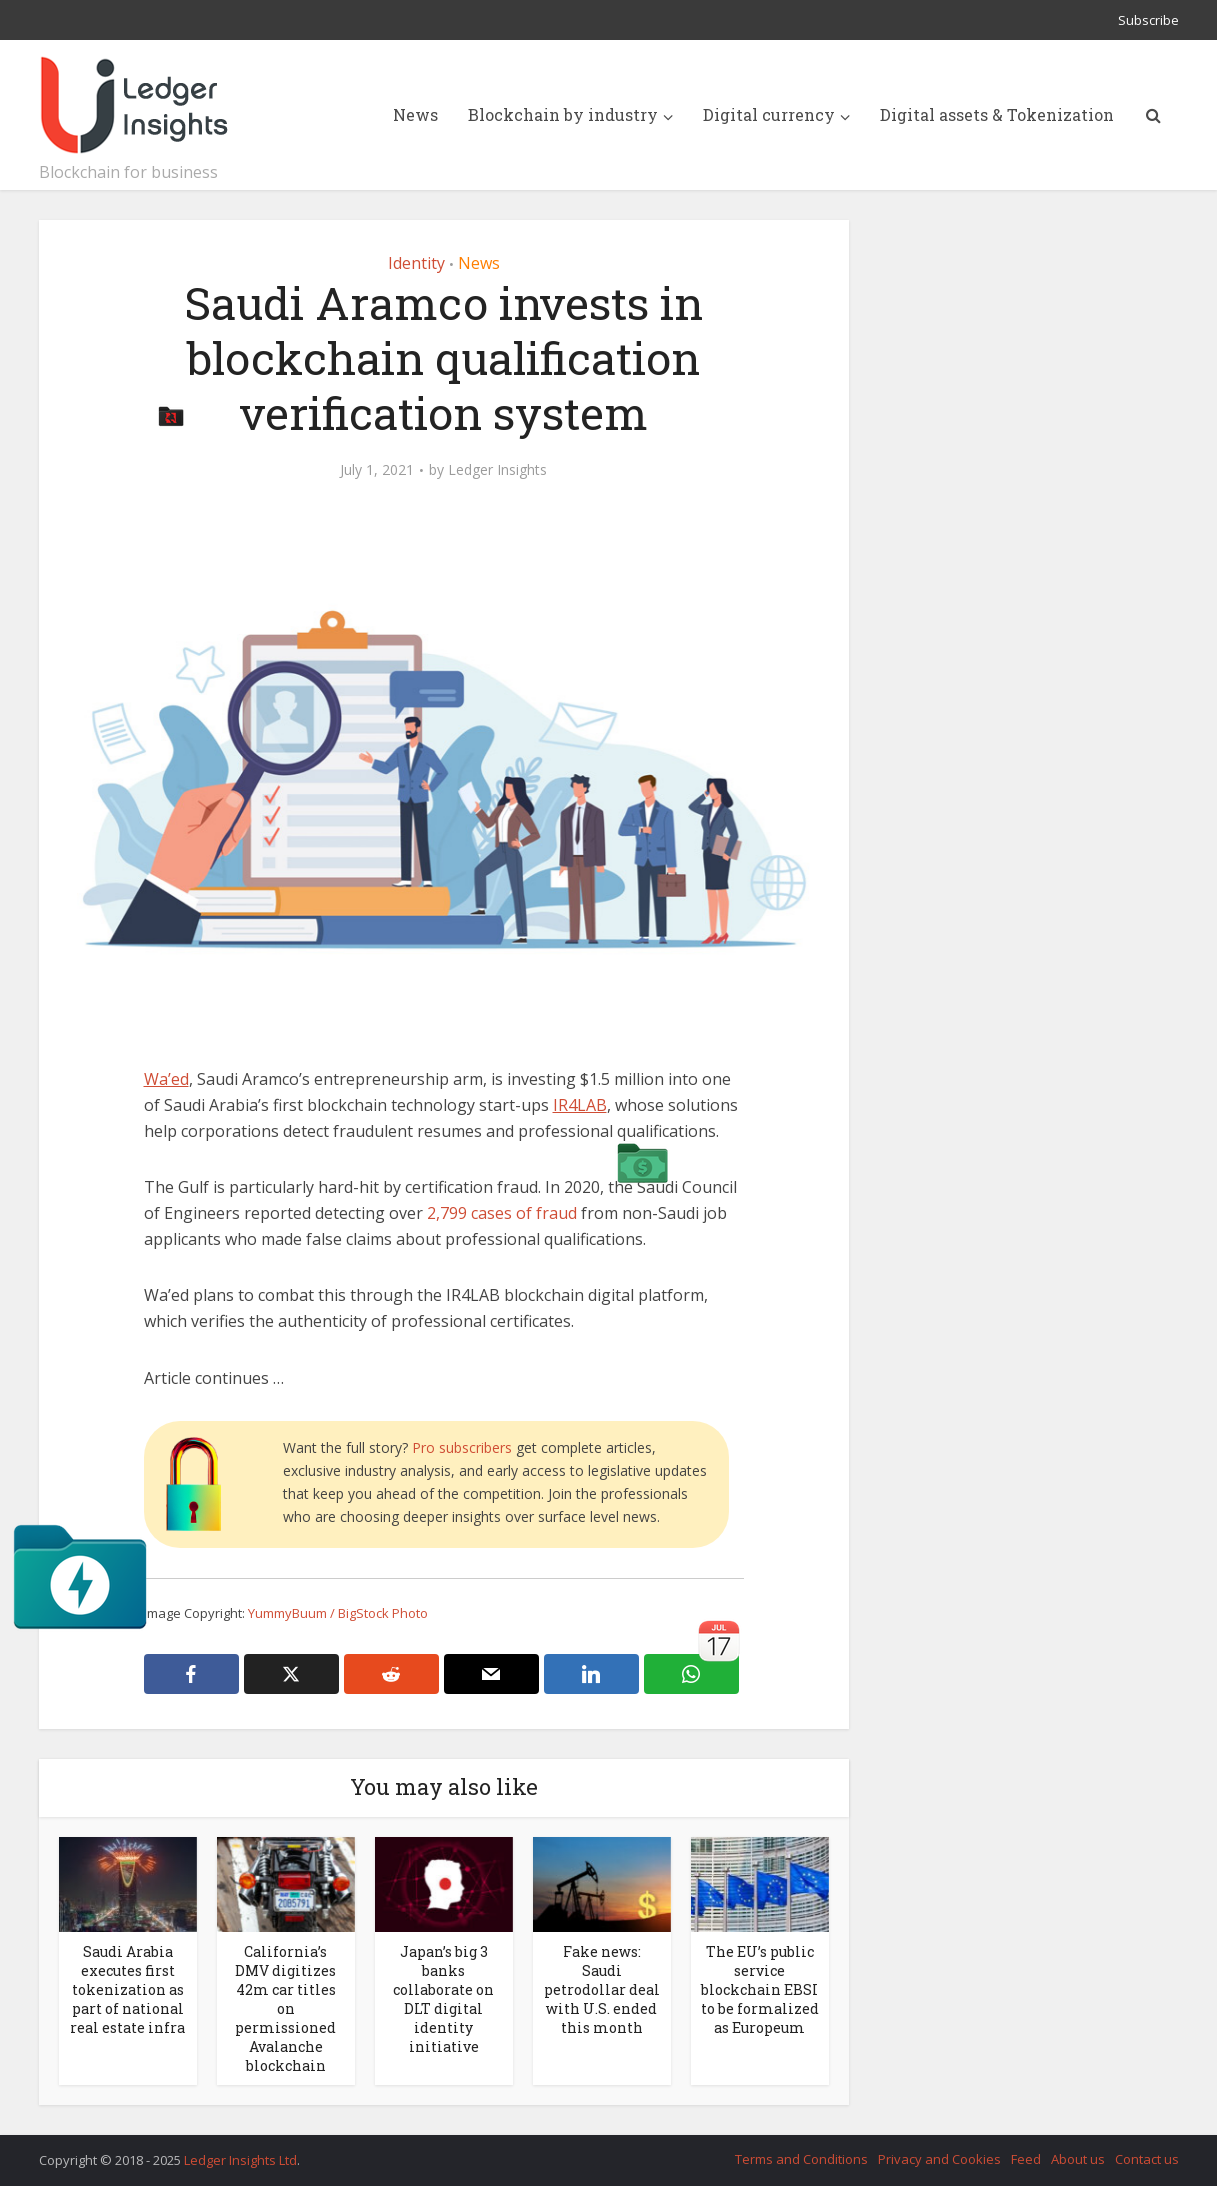  What do you see at coordinates (719, 1641) in the screenshot?
I see `view calendar events and reminders` at bounding box center [719, 1641].